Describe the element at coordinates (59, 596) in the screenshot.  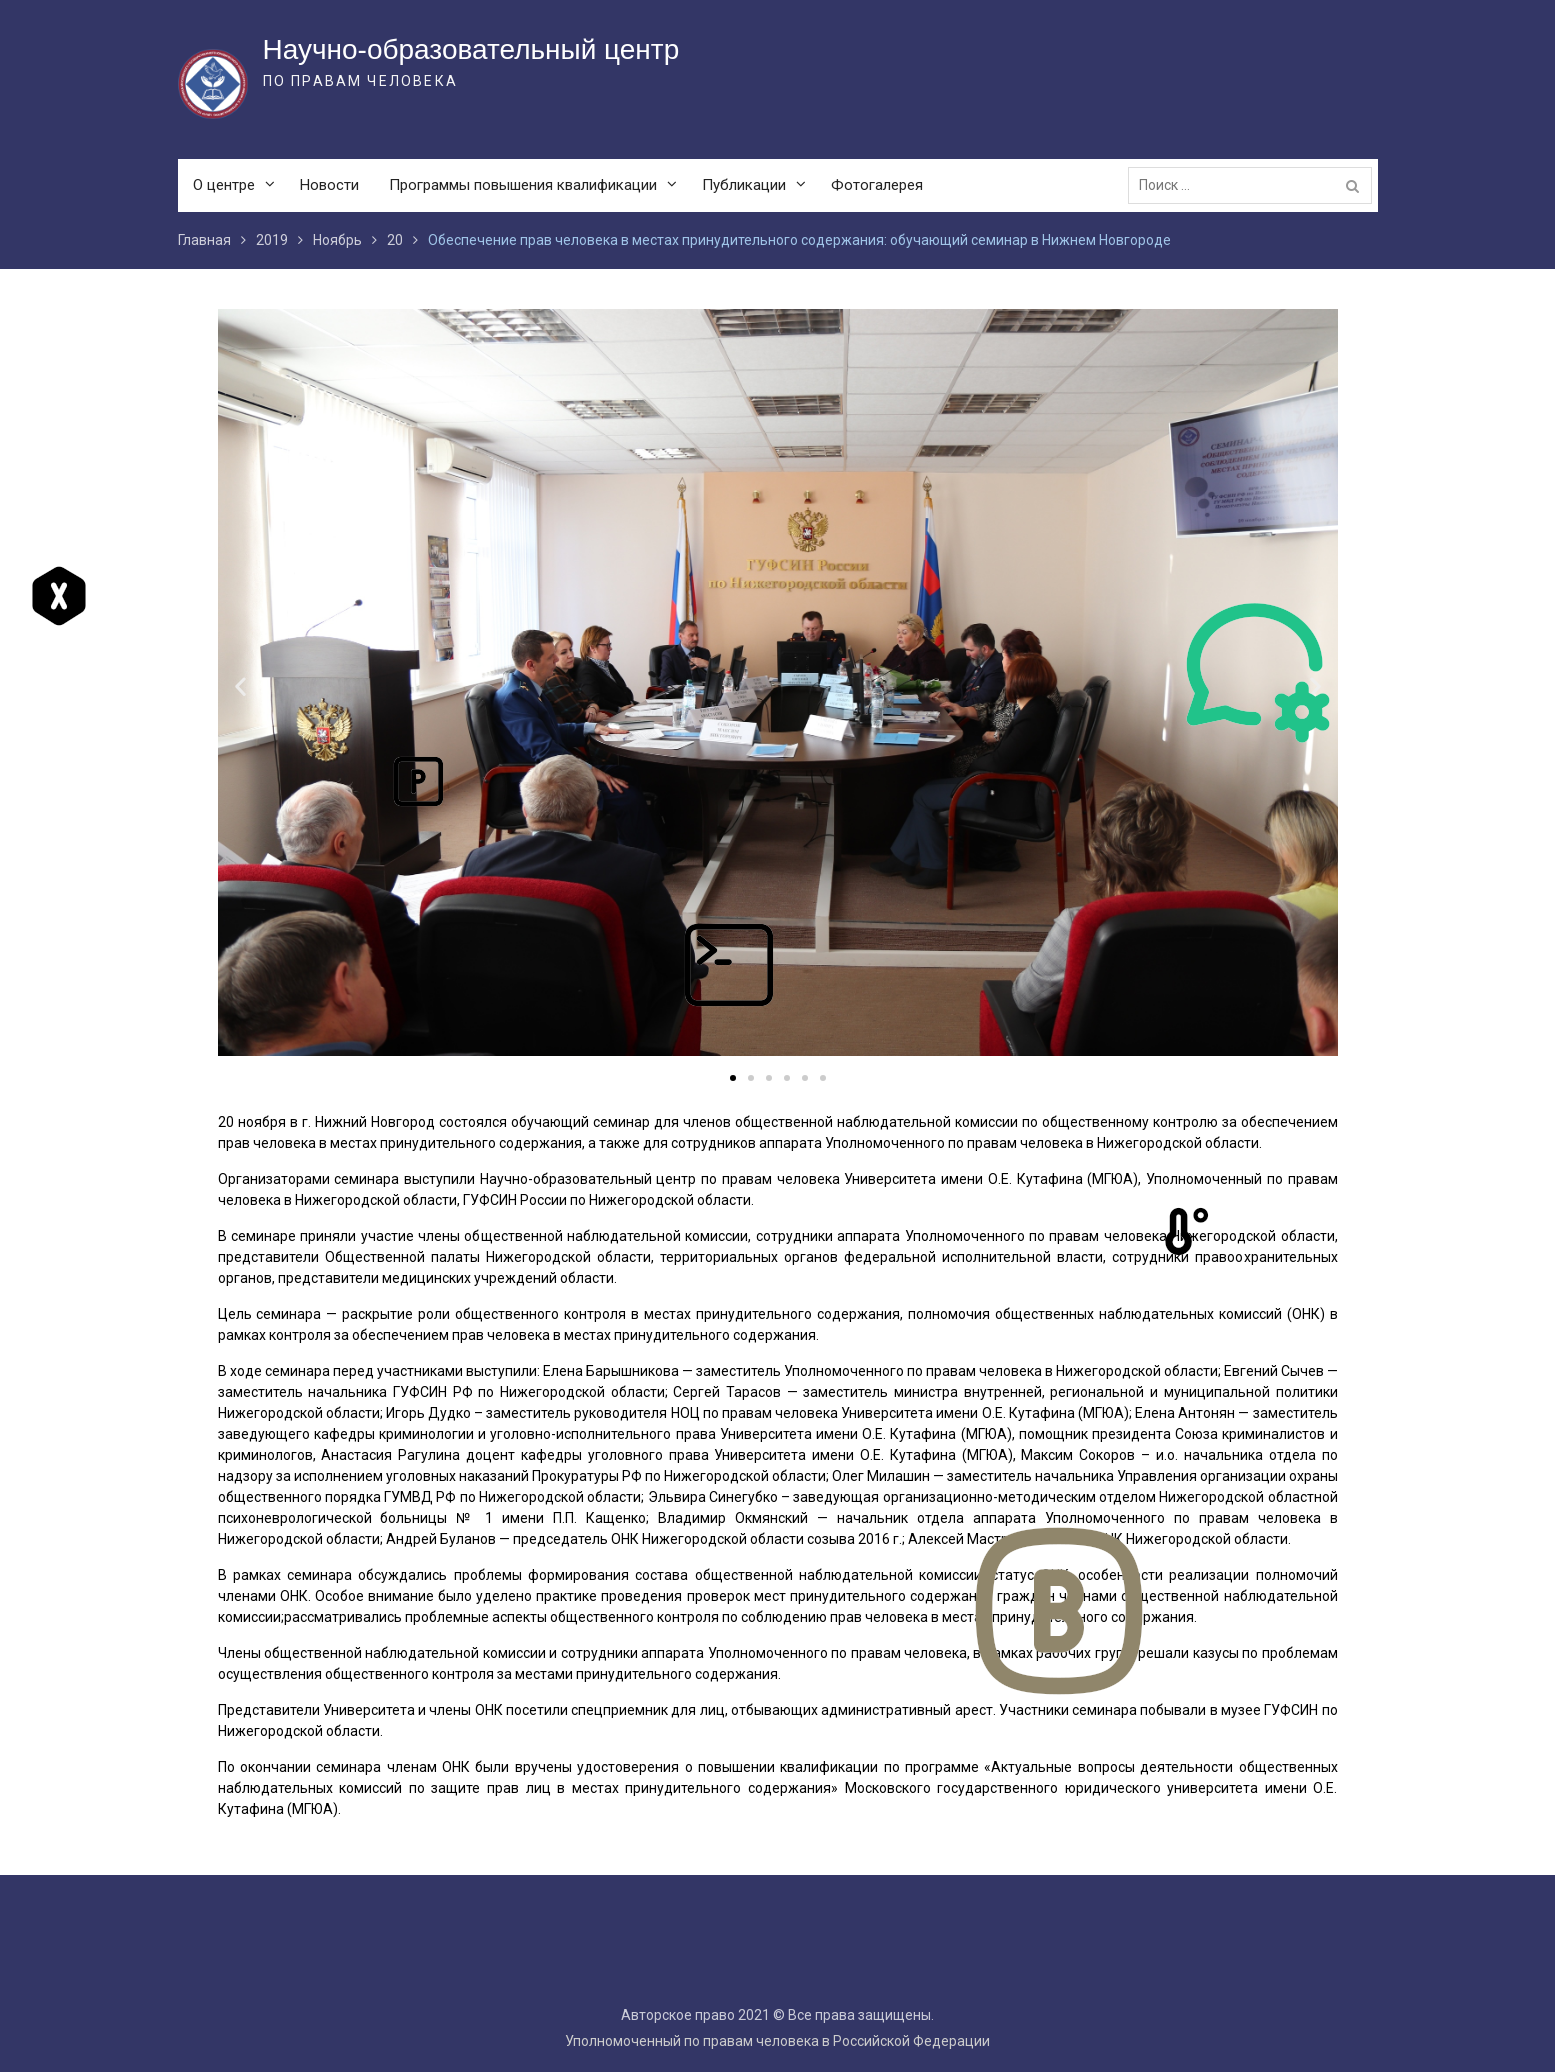
I see `close or cancel action` at that location.